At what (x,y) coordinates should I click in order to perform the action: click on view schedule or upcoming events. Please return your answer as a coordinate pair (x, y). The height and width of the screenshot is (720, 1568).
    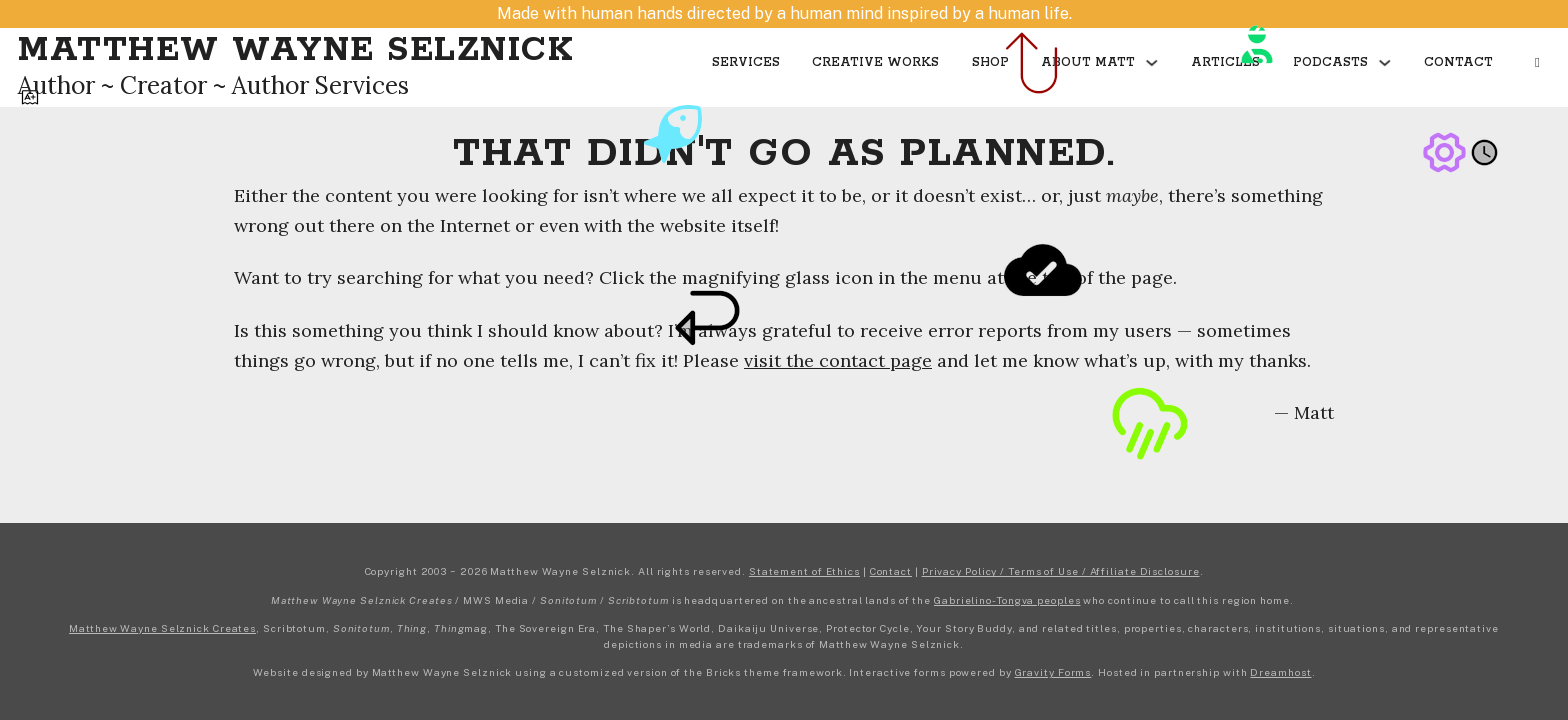
    Looking at the image, I should click on (1484, 152).